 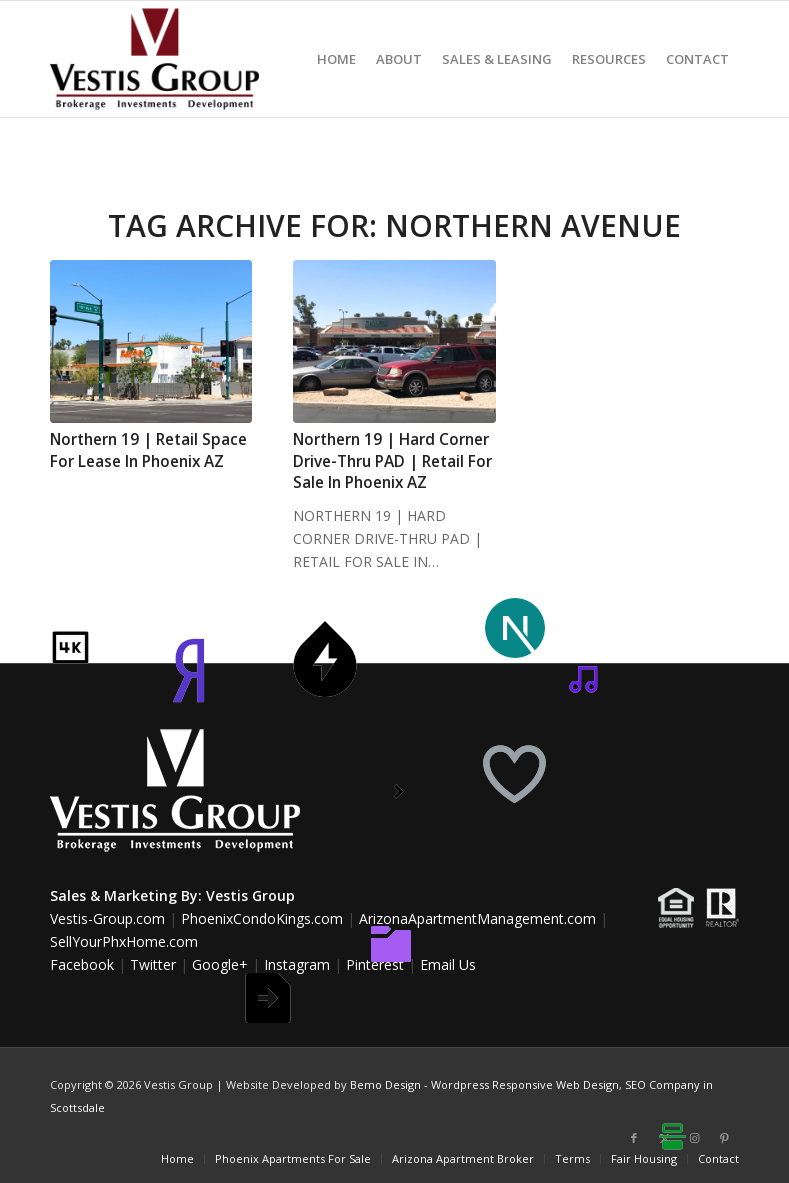 I want to click on access music library or player, so click(x=585, y=679).